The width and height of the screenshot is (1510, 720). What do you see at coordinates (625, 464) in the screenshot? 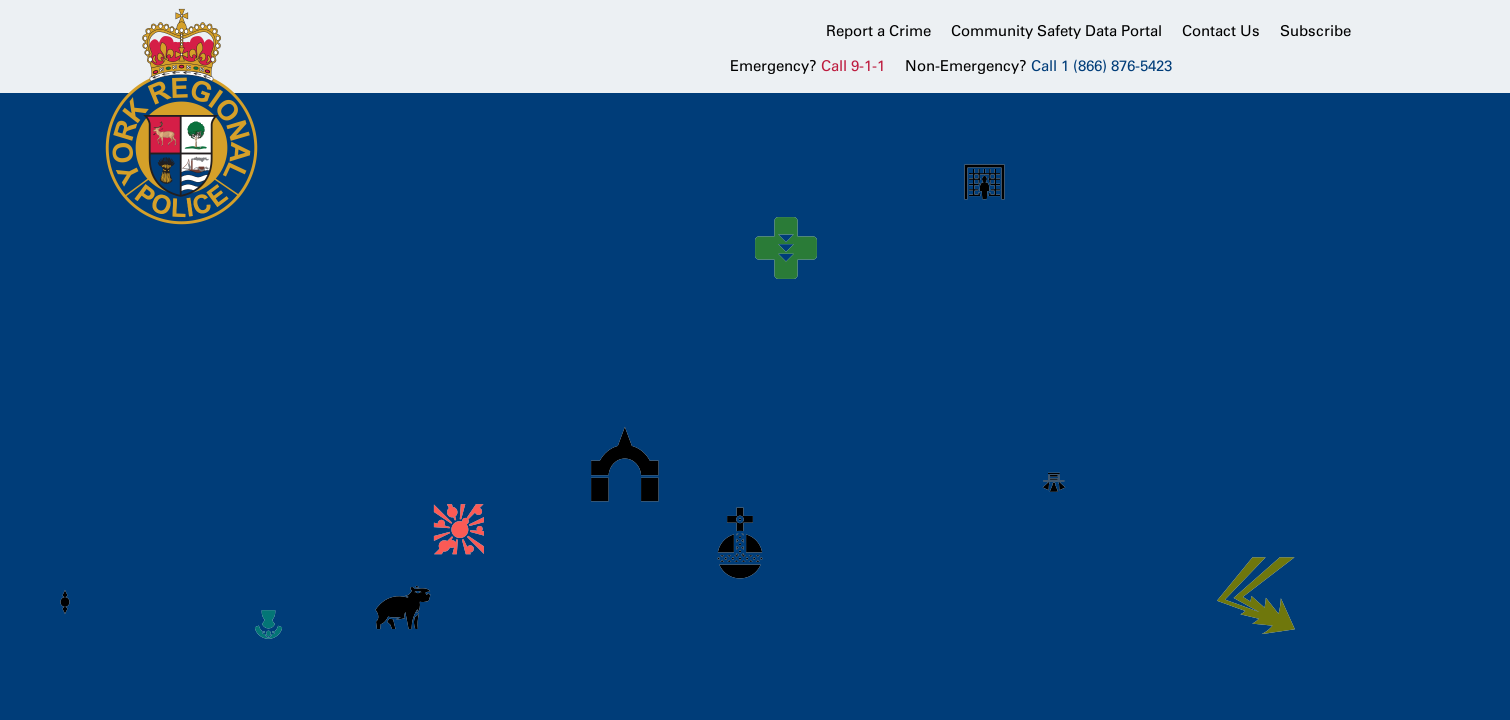
I see `access bridge-building or construction features` at bounding box center [625, 464].